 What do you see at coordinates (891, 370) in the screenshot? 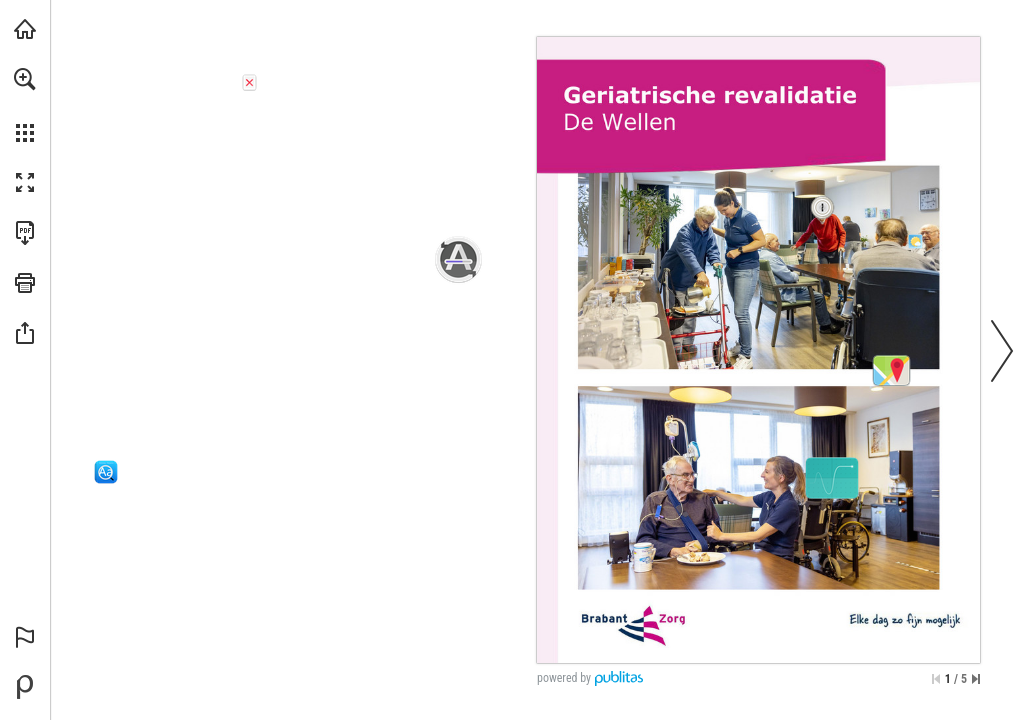
I see `open gnome maps application` at bounding box center [891, 370].